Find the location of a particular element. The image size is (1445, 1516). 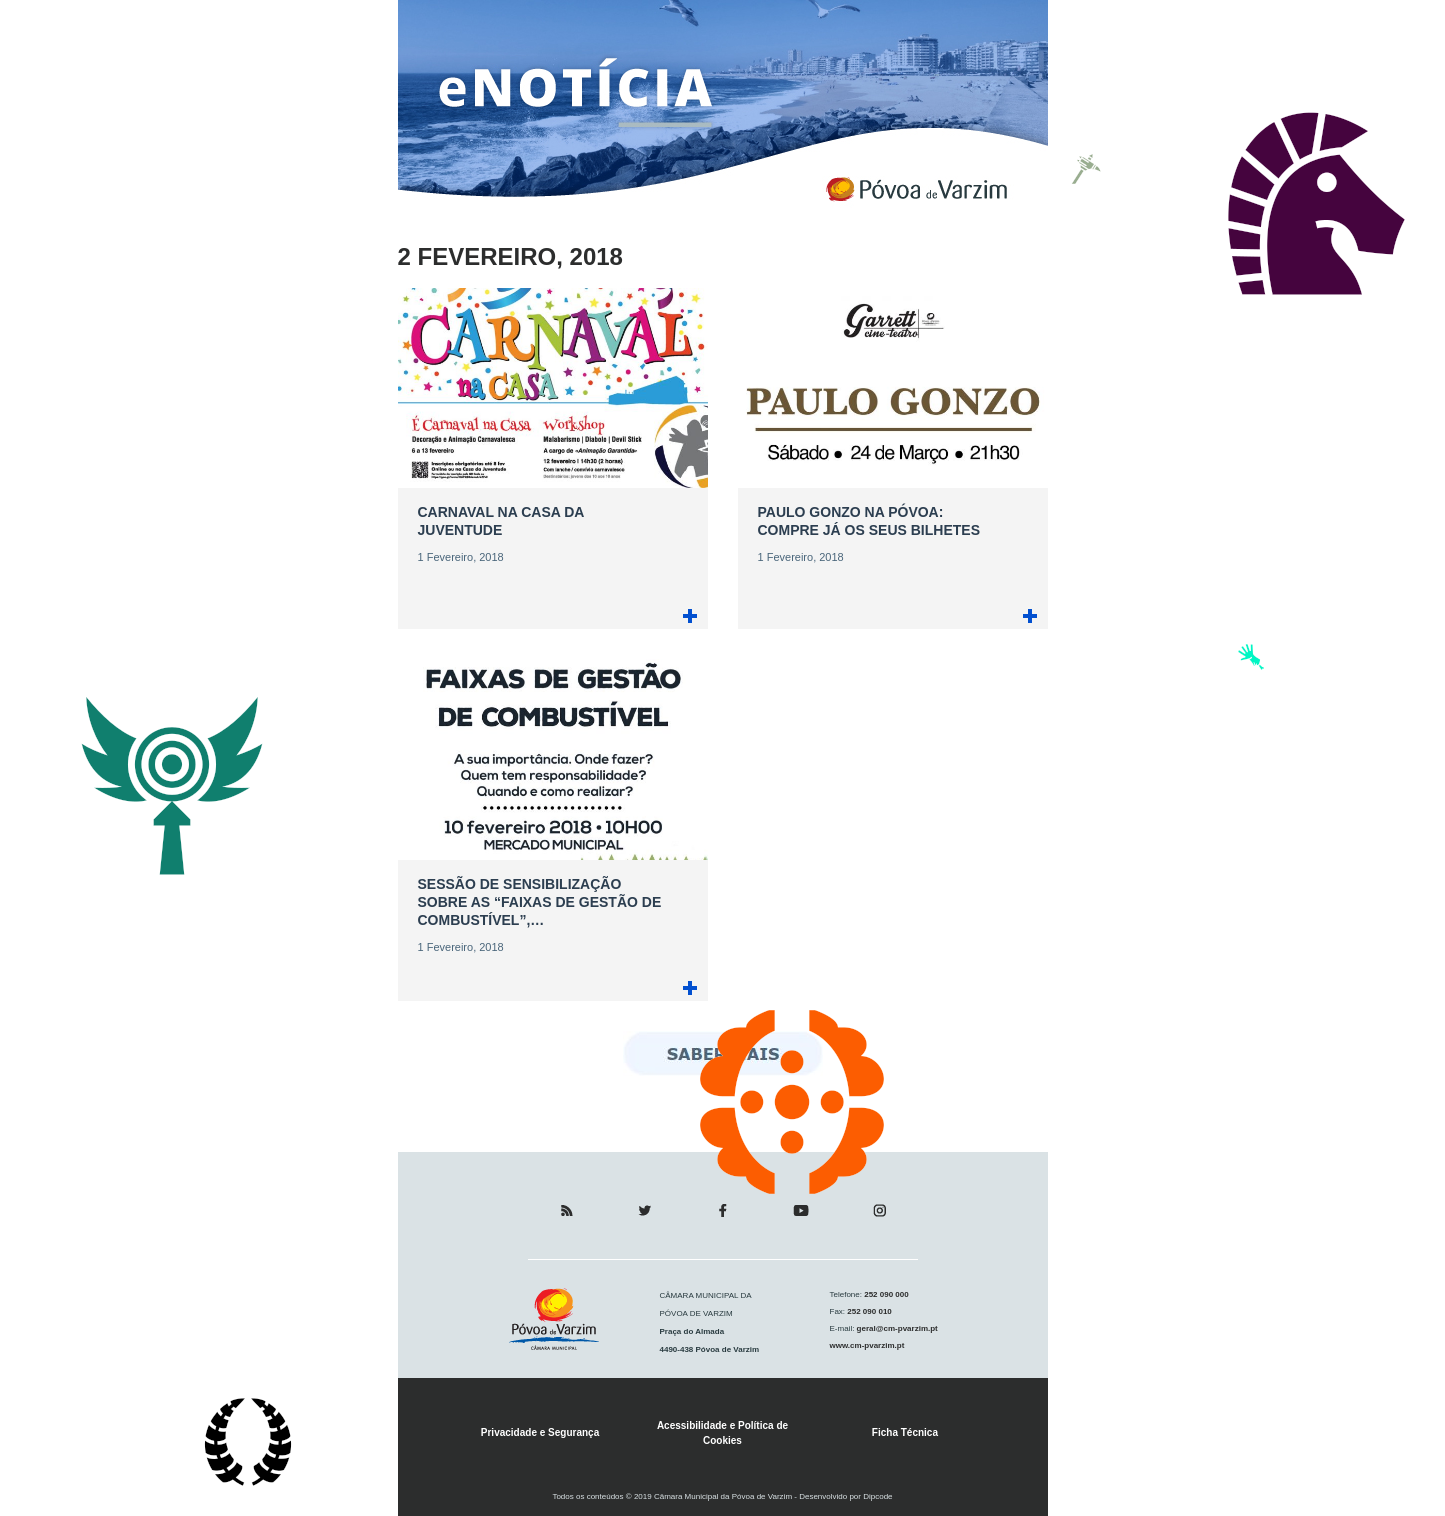

indicates a defeated enemy or combat event in a game is located at coordinates (1251, 657).